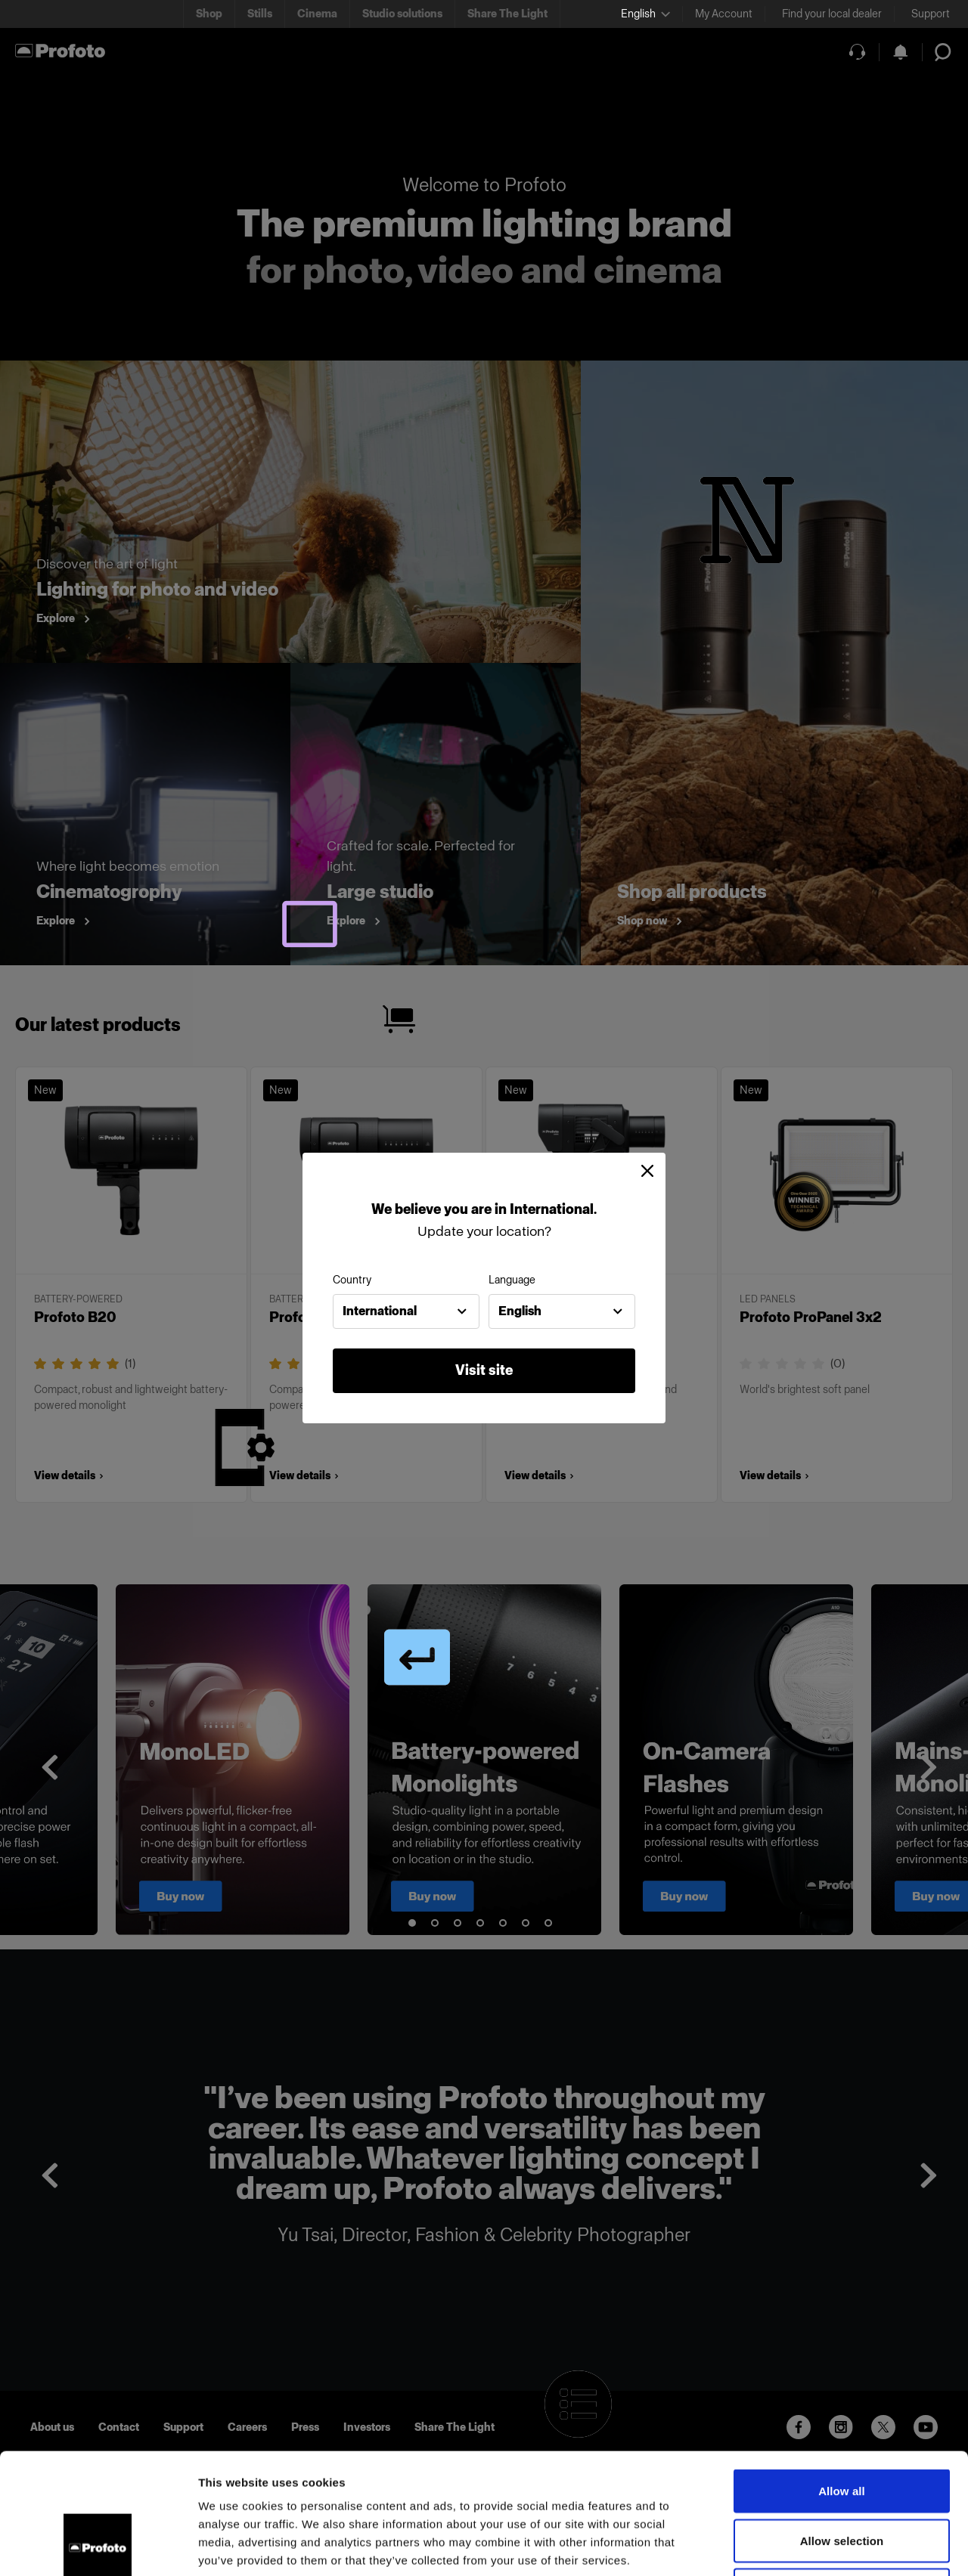  Describe the element at coordinates (399, 1017) in the screenshot. I see `view your shopping cart` at that location.